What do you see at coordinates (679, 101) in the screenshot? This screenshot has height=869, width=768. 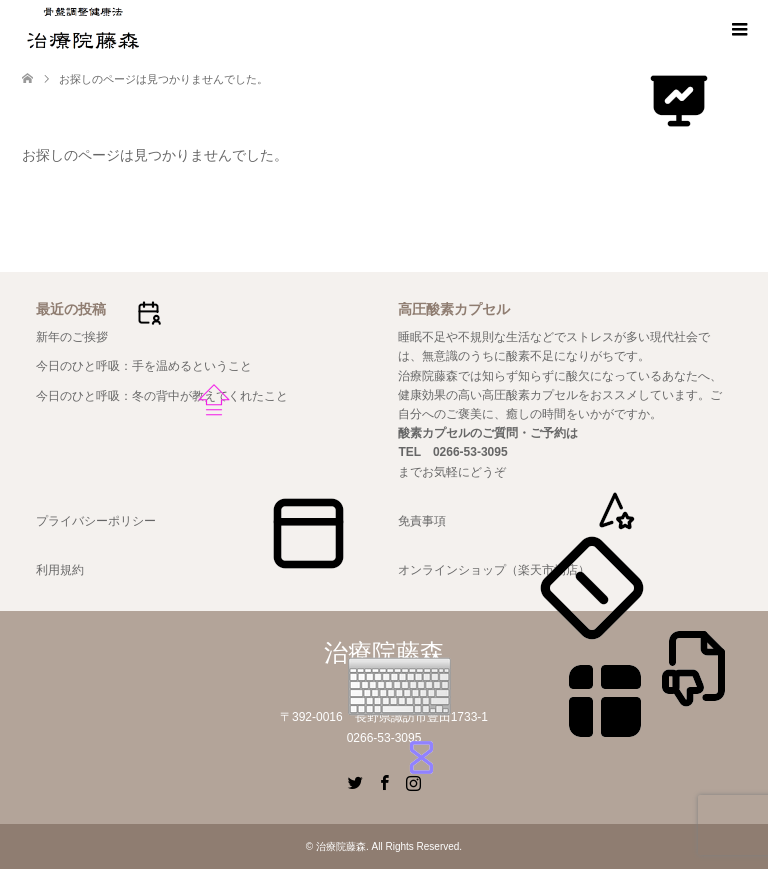 I see `start a presentation or slideshow` at bounding box center [679, 101].